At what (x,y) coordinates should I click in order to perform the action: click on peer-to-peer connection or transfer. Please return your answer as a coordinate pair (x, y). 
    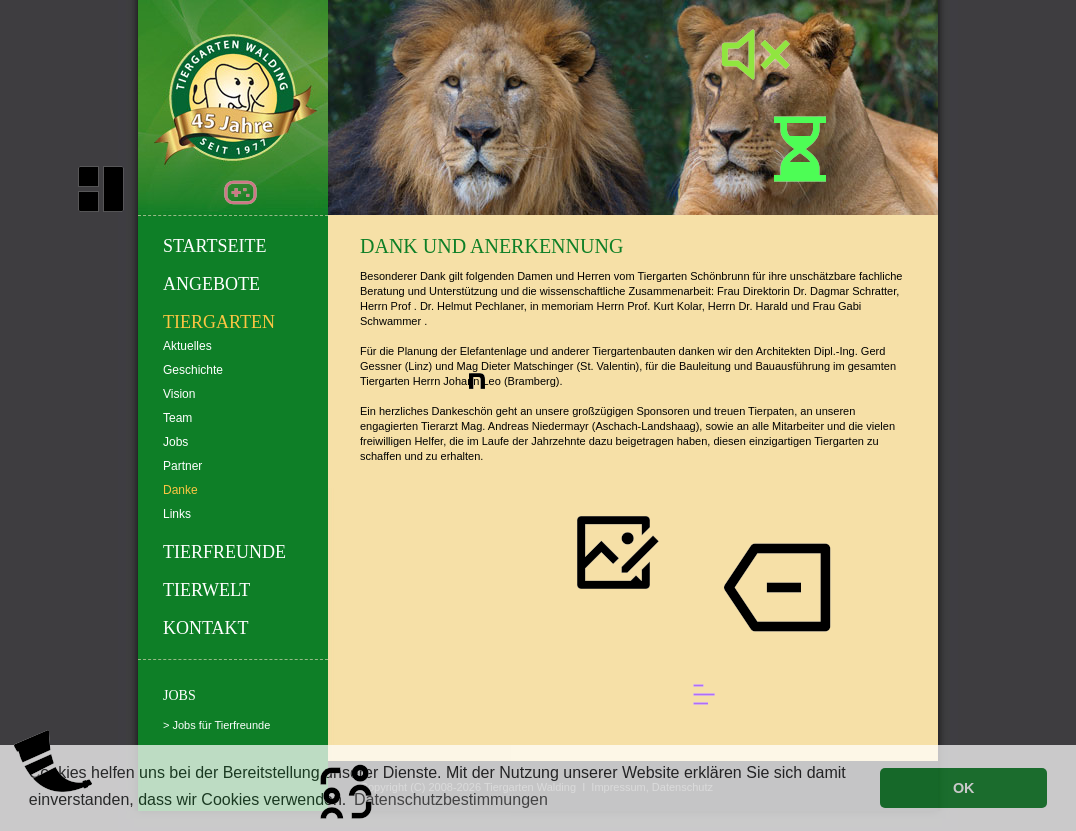
    Looking at the image, I should click on (346, 793).